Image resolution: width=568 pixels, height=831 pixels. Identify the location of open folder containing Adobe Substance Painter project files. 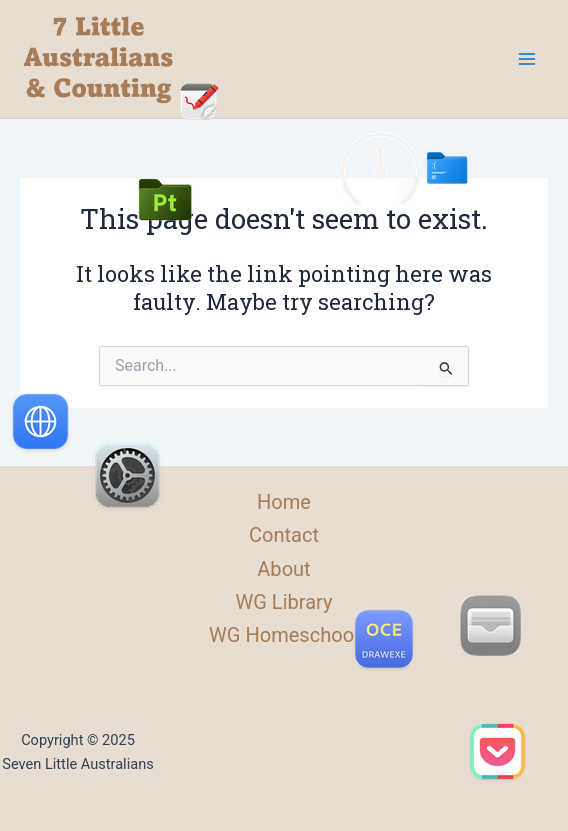
(165, 201).